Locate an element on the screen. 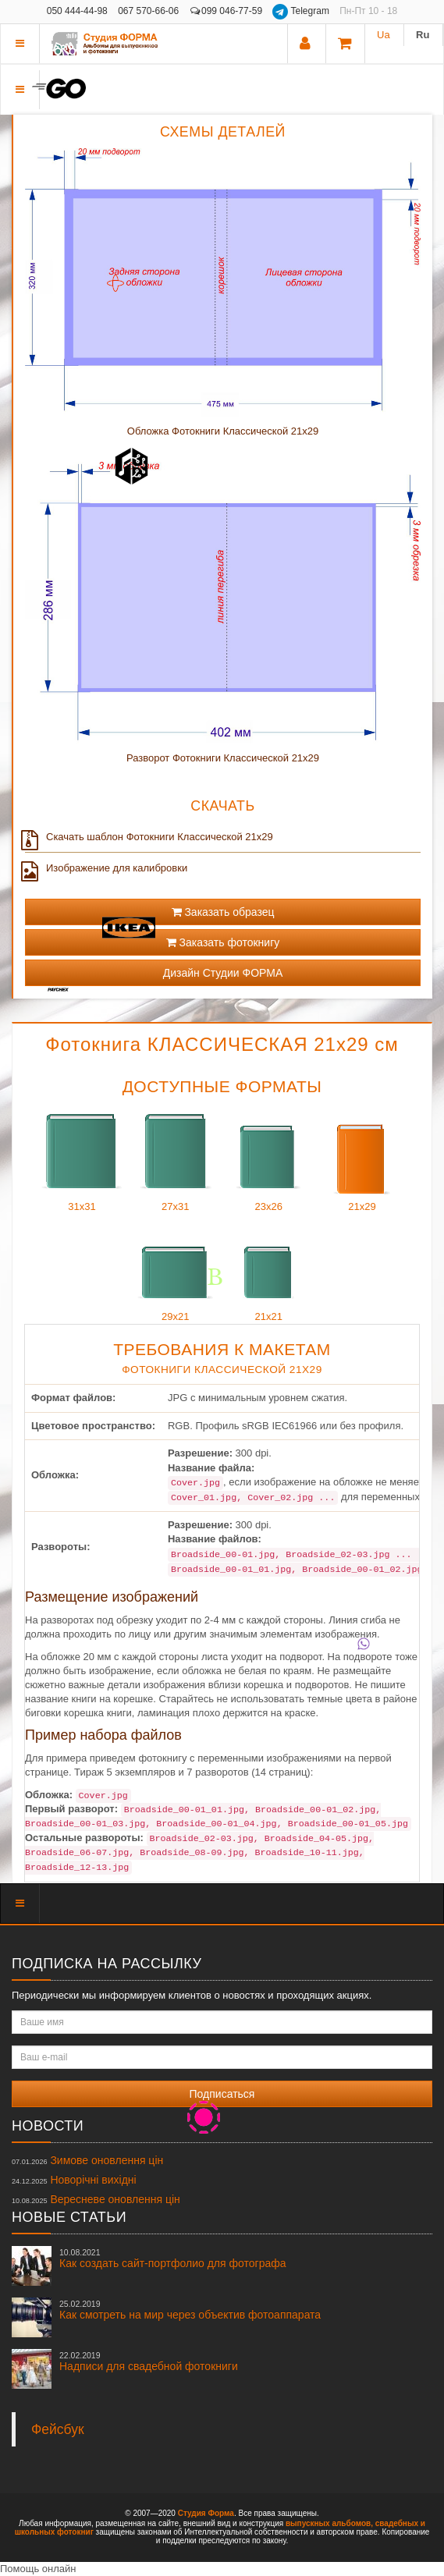  Temporal workflow platform logo is located at coordinates (115, 283).